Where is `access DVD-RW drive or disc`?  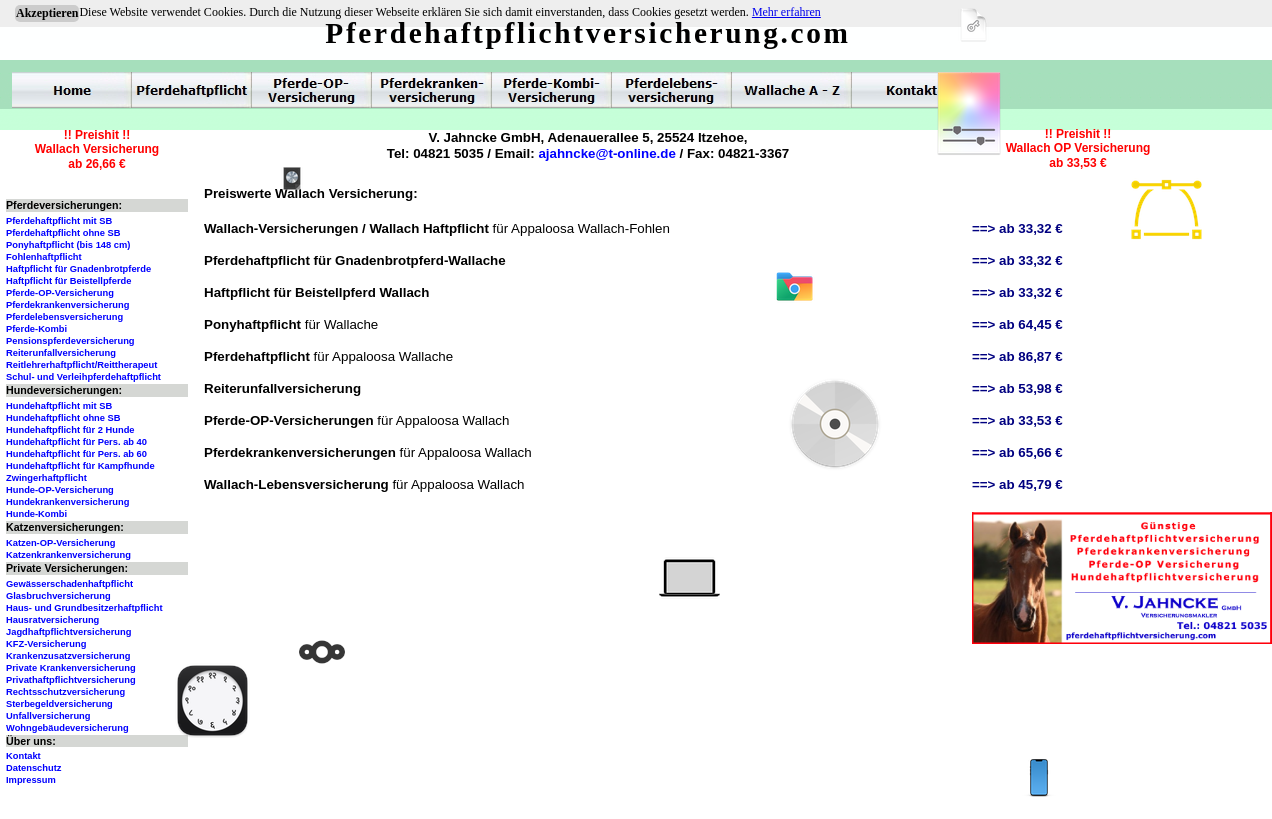
access DVD-RW drive or disc is located at coordinates (835, 424).